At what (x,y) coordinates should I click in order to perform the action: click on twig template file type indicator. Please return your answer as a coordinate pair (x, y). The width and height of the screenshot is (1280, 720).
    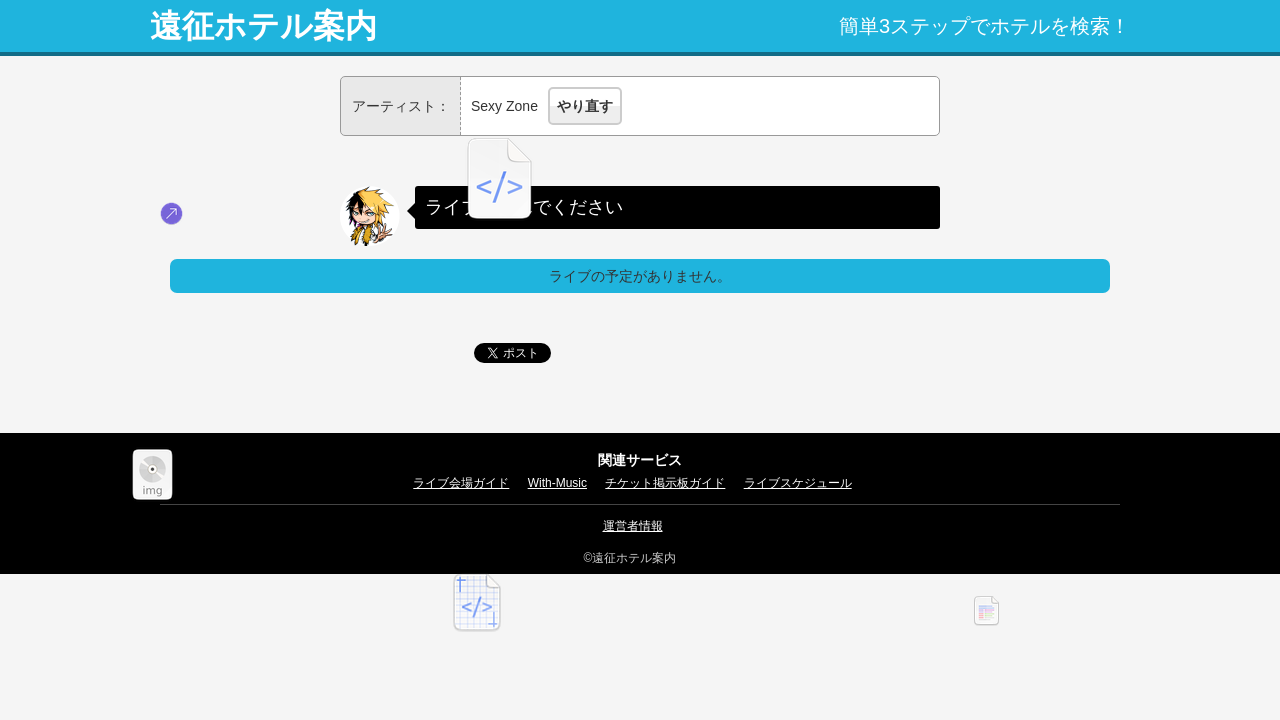
    Looking at the image, I should click on (477, 602).